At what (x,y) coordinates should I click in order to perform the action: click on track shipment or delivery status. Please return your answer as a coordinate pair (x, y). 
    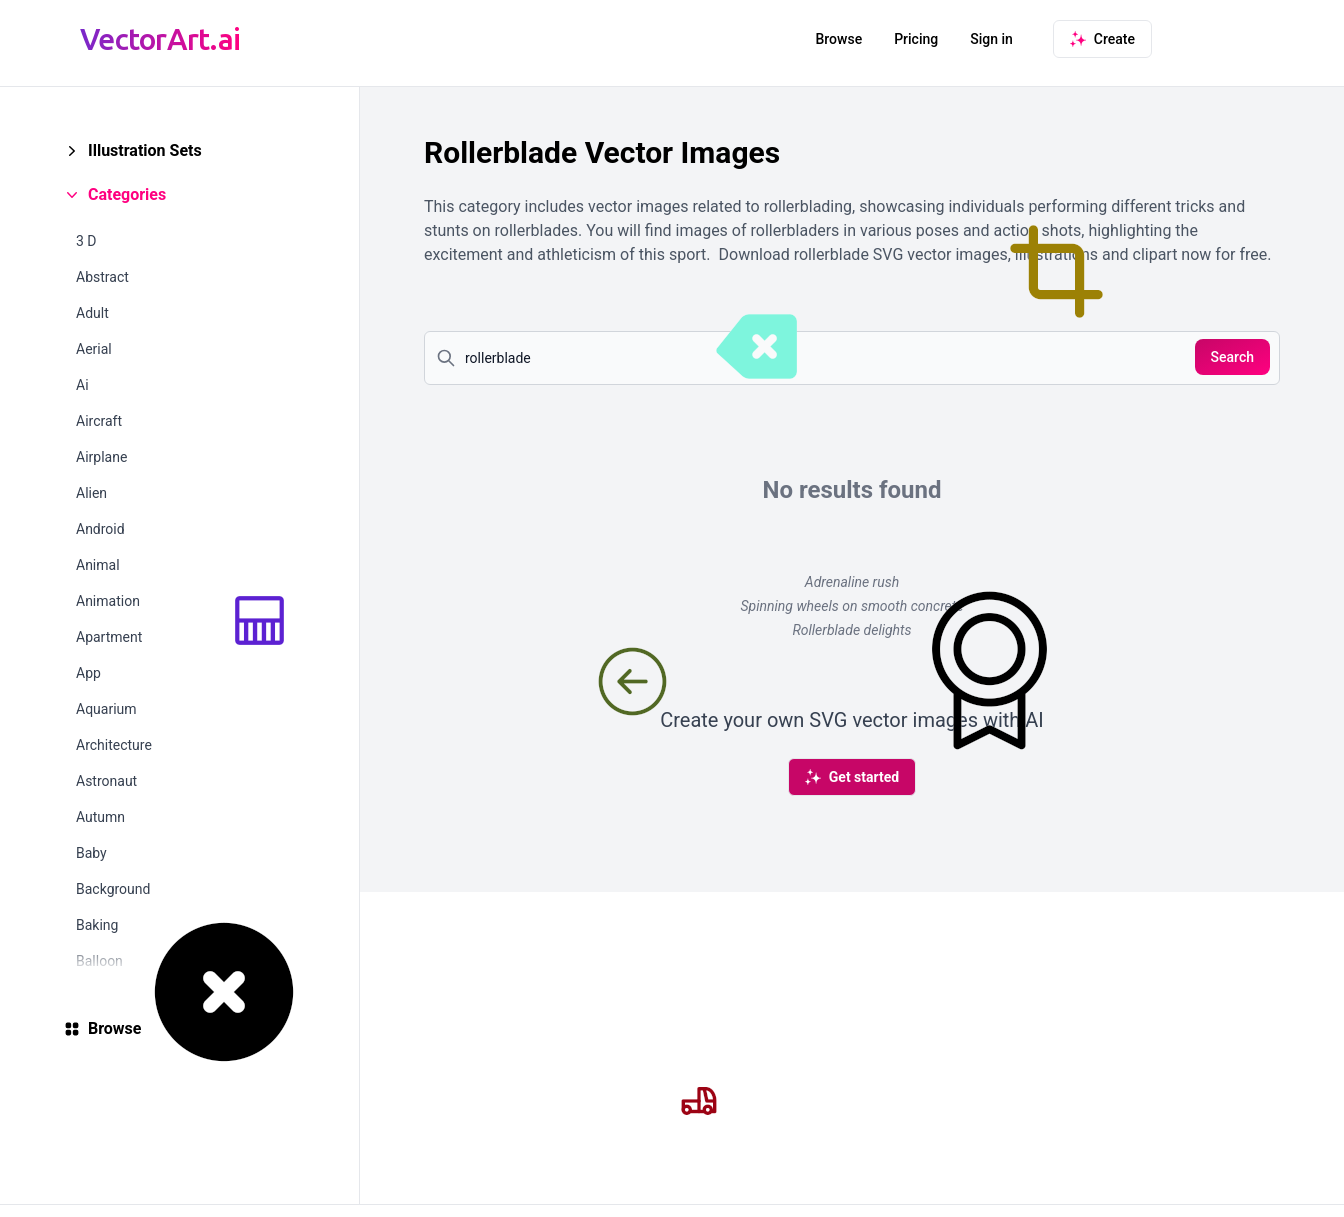
    Looking at the image, I should click on (699, 1101).